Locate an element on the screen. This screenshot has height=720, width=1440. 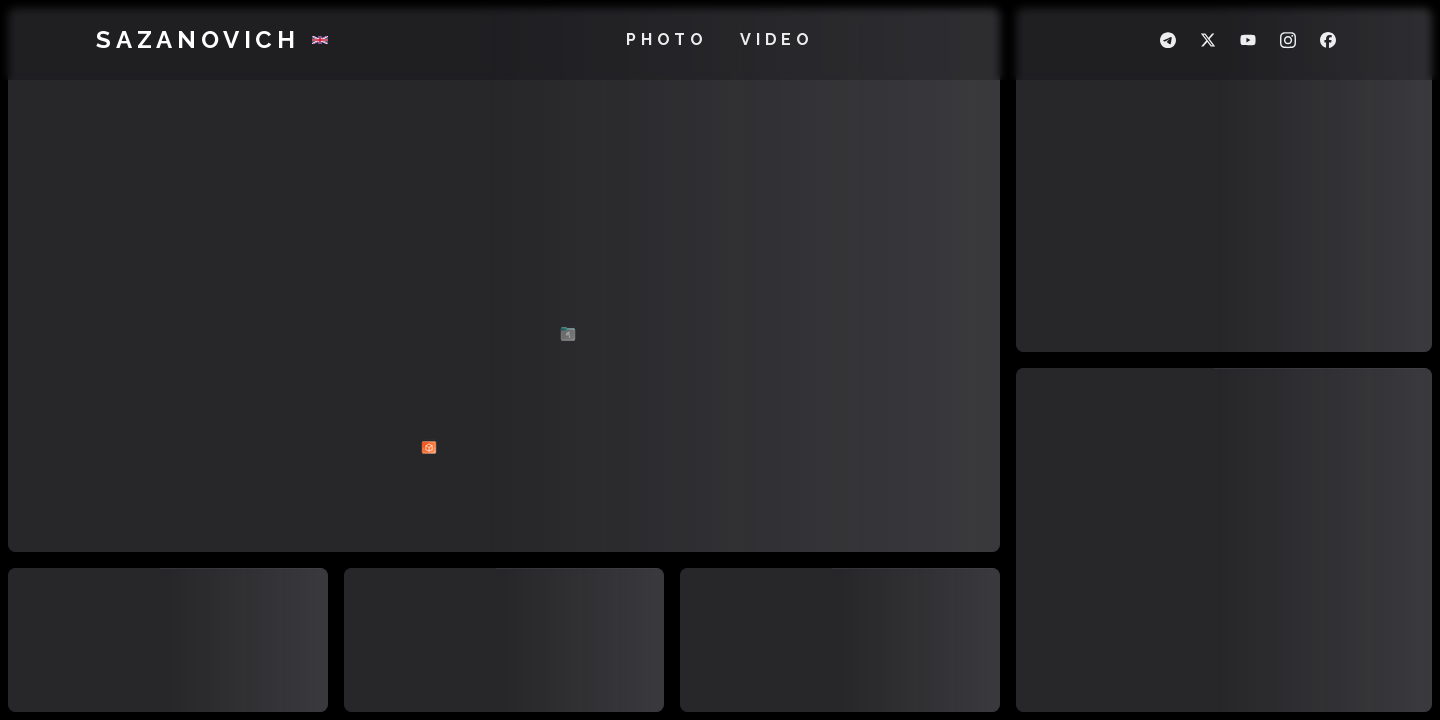
open a 3D model file is located at coordinates (429, 447).